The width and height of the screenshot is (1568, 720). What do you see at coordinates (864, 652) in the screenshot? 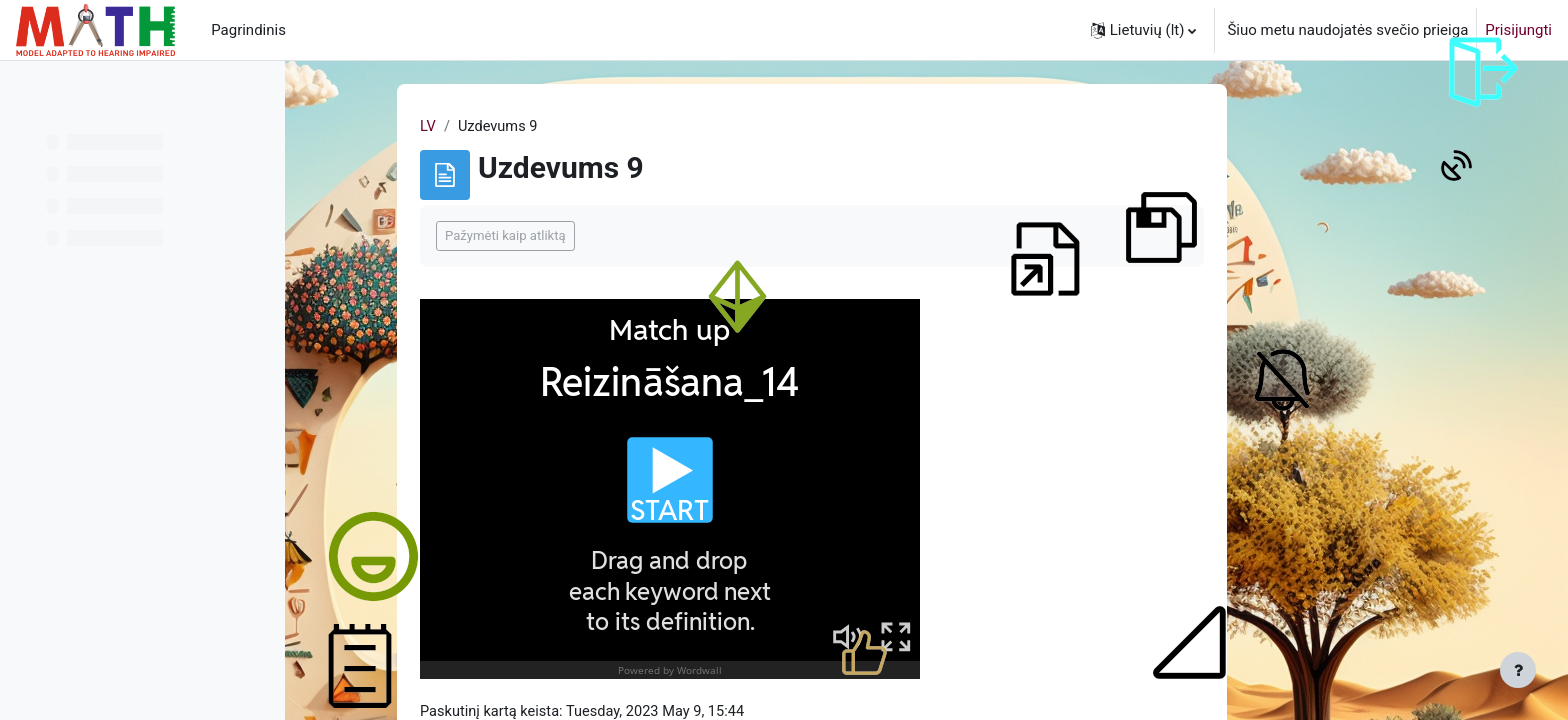
I see `like or approve content` at bounding box center [864, 652].